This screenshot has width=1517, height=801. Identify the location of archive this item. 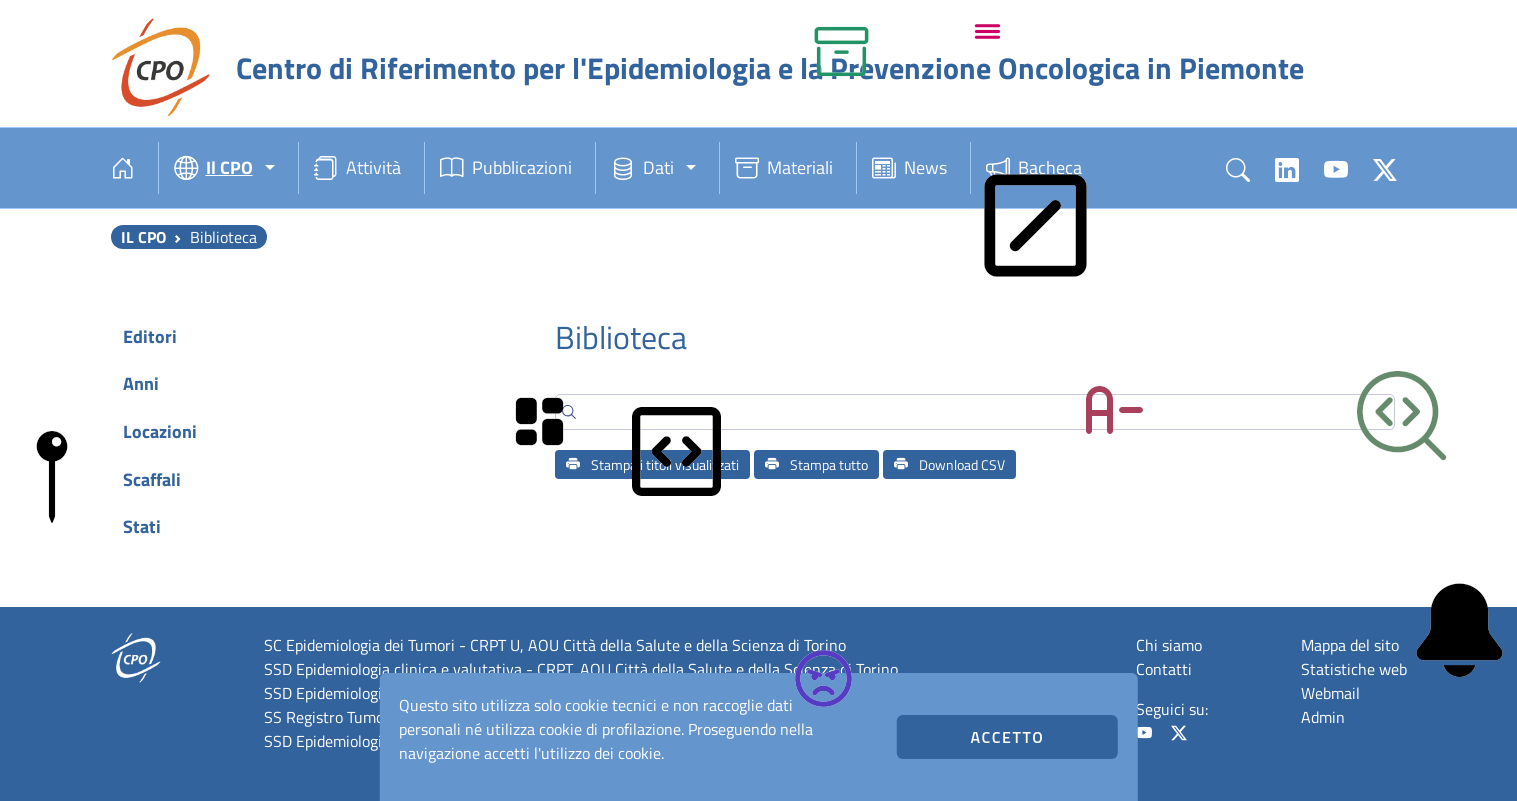
(841, 51).